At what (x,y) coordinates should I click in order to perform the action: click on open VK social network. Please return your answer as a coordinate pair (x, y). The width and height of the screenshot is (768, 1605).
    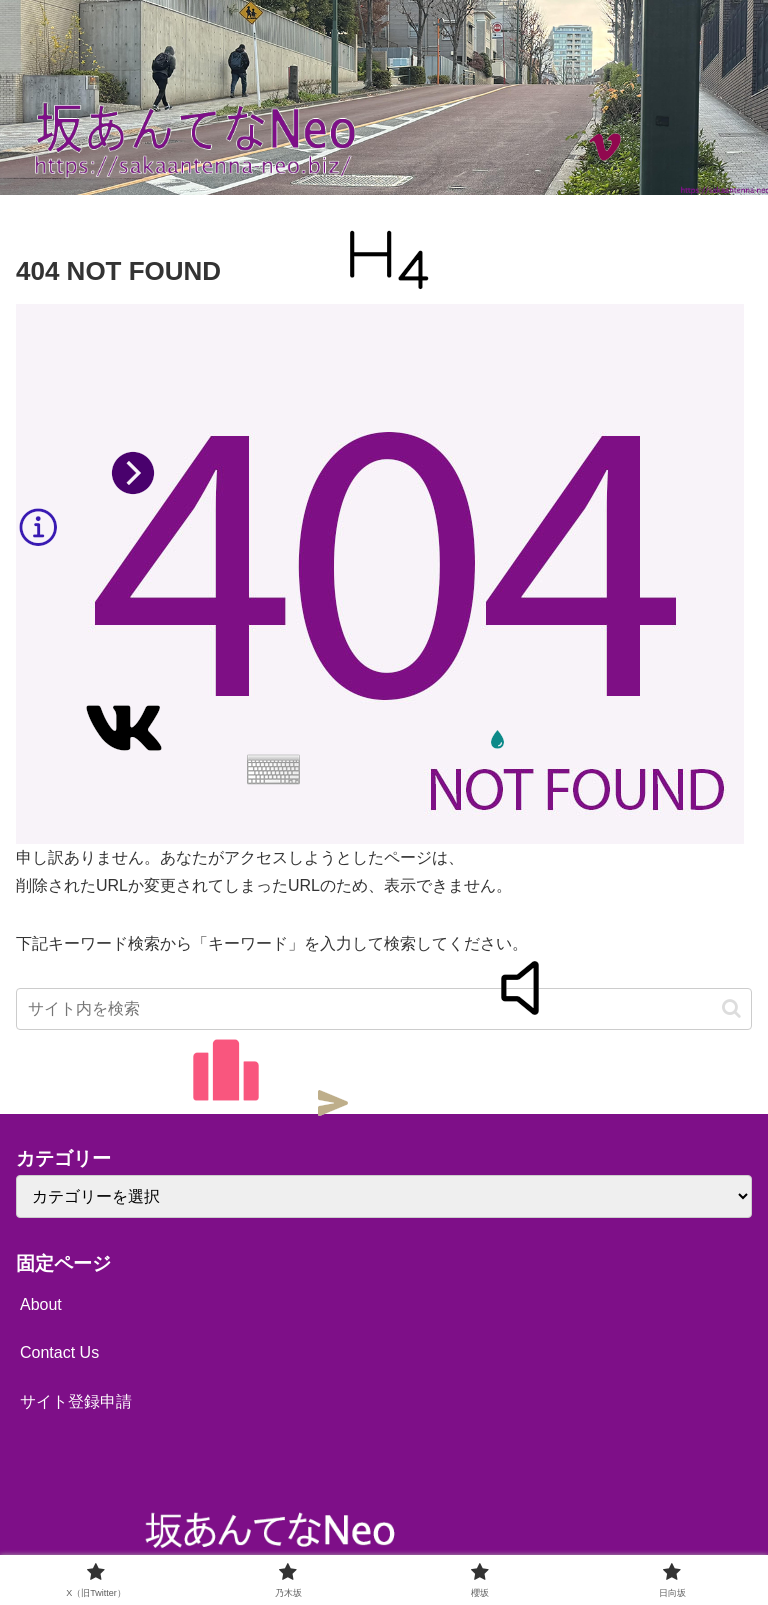
    Looking at the image, I should click on (124, 728).